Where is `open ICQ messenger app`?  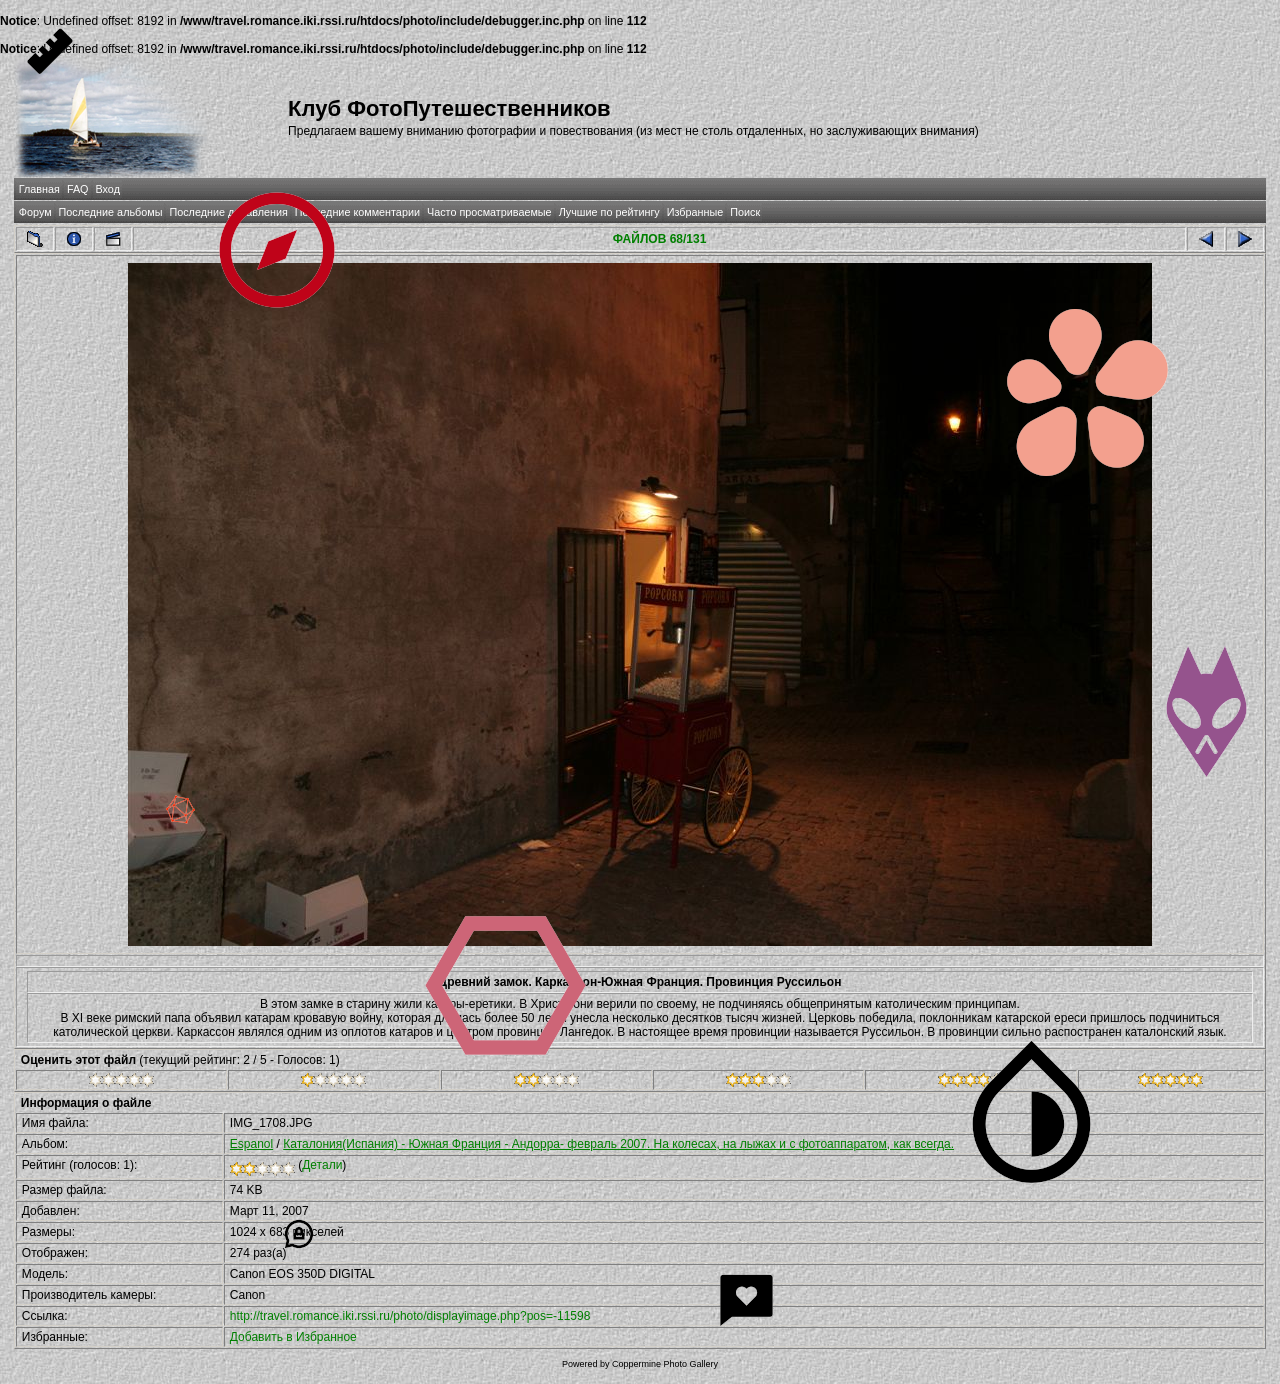
open ICQ messenger app is located at coordinates (1087, 392).